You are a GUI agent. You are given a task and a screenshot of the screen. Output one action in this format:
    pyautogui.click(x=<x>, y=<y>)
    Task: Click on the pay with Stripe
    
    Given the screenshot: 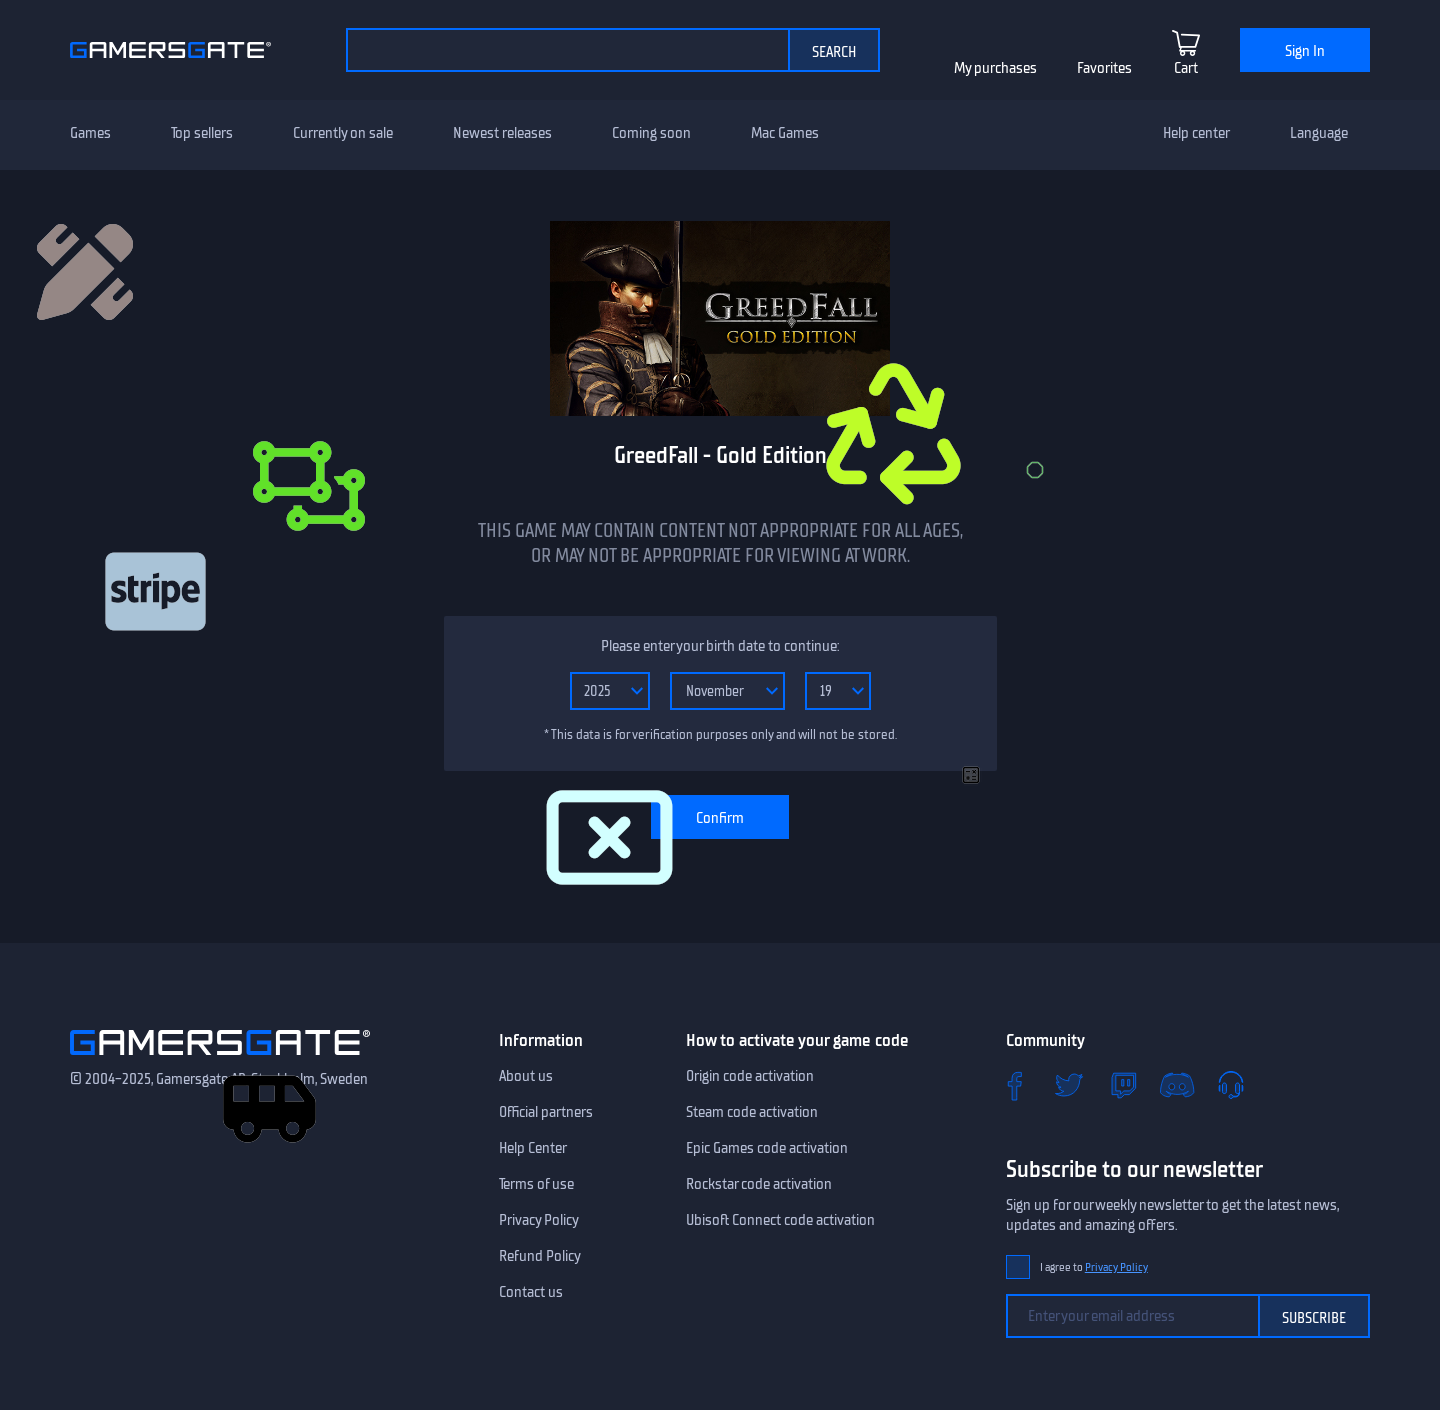 What is the action you would take?
    pyautogui.click(x=155, y=591)
    